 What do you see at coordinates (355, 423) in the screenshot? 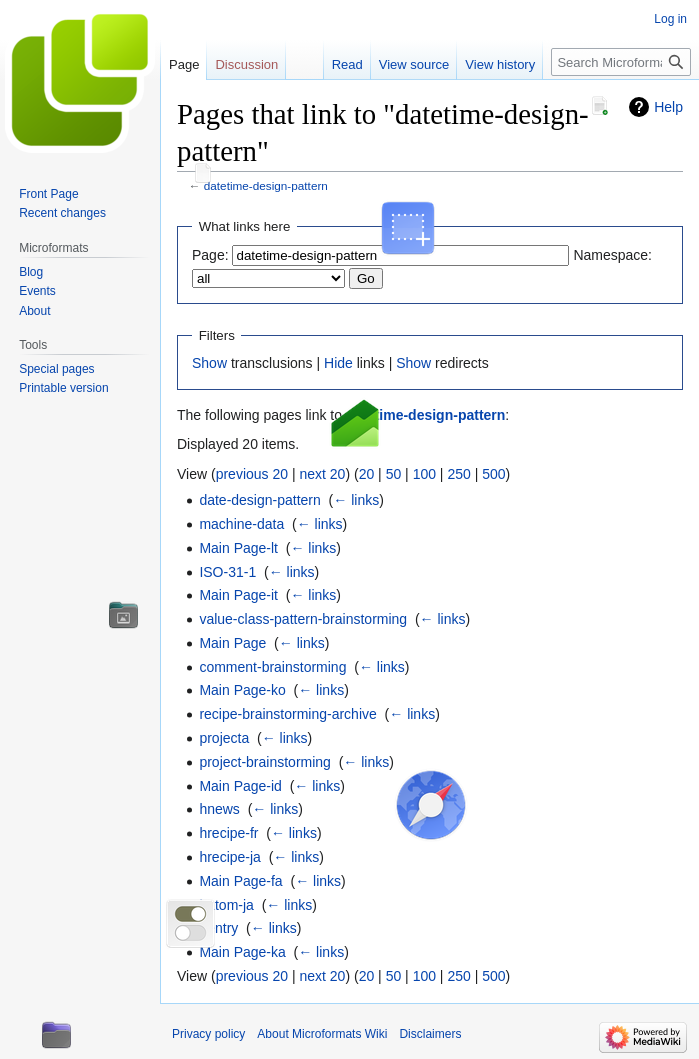
I see `open the finance app` at bounding box center [355, 423].